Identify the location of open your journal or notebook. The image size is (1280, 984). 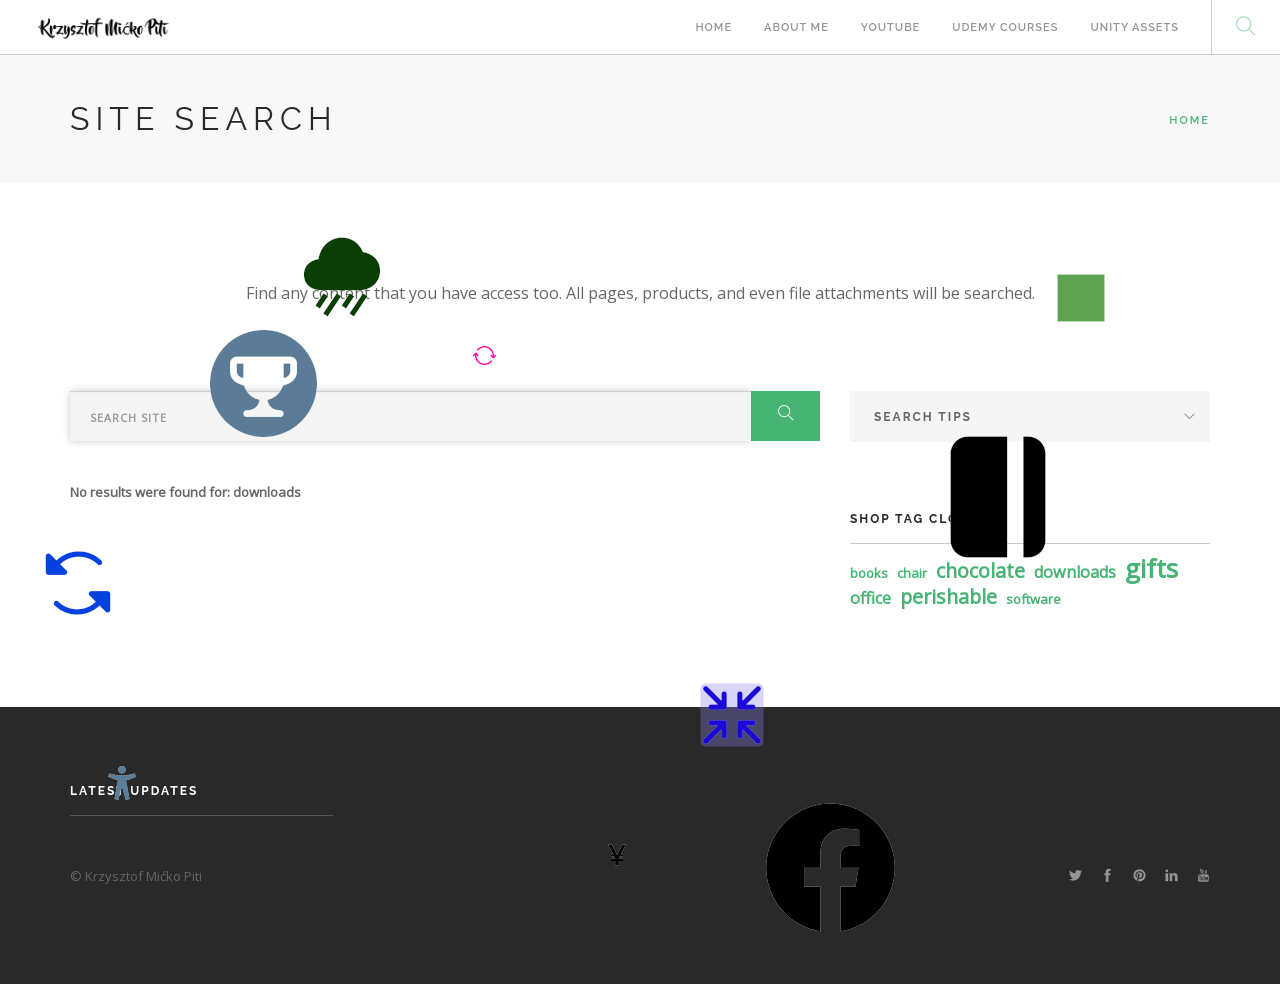
(998, 497).